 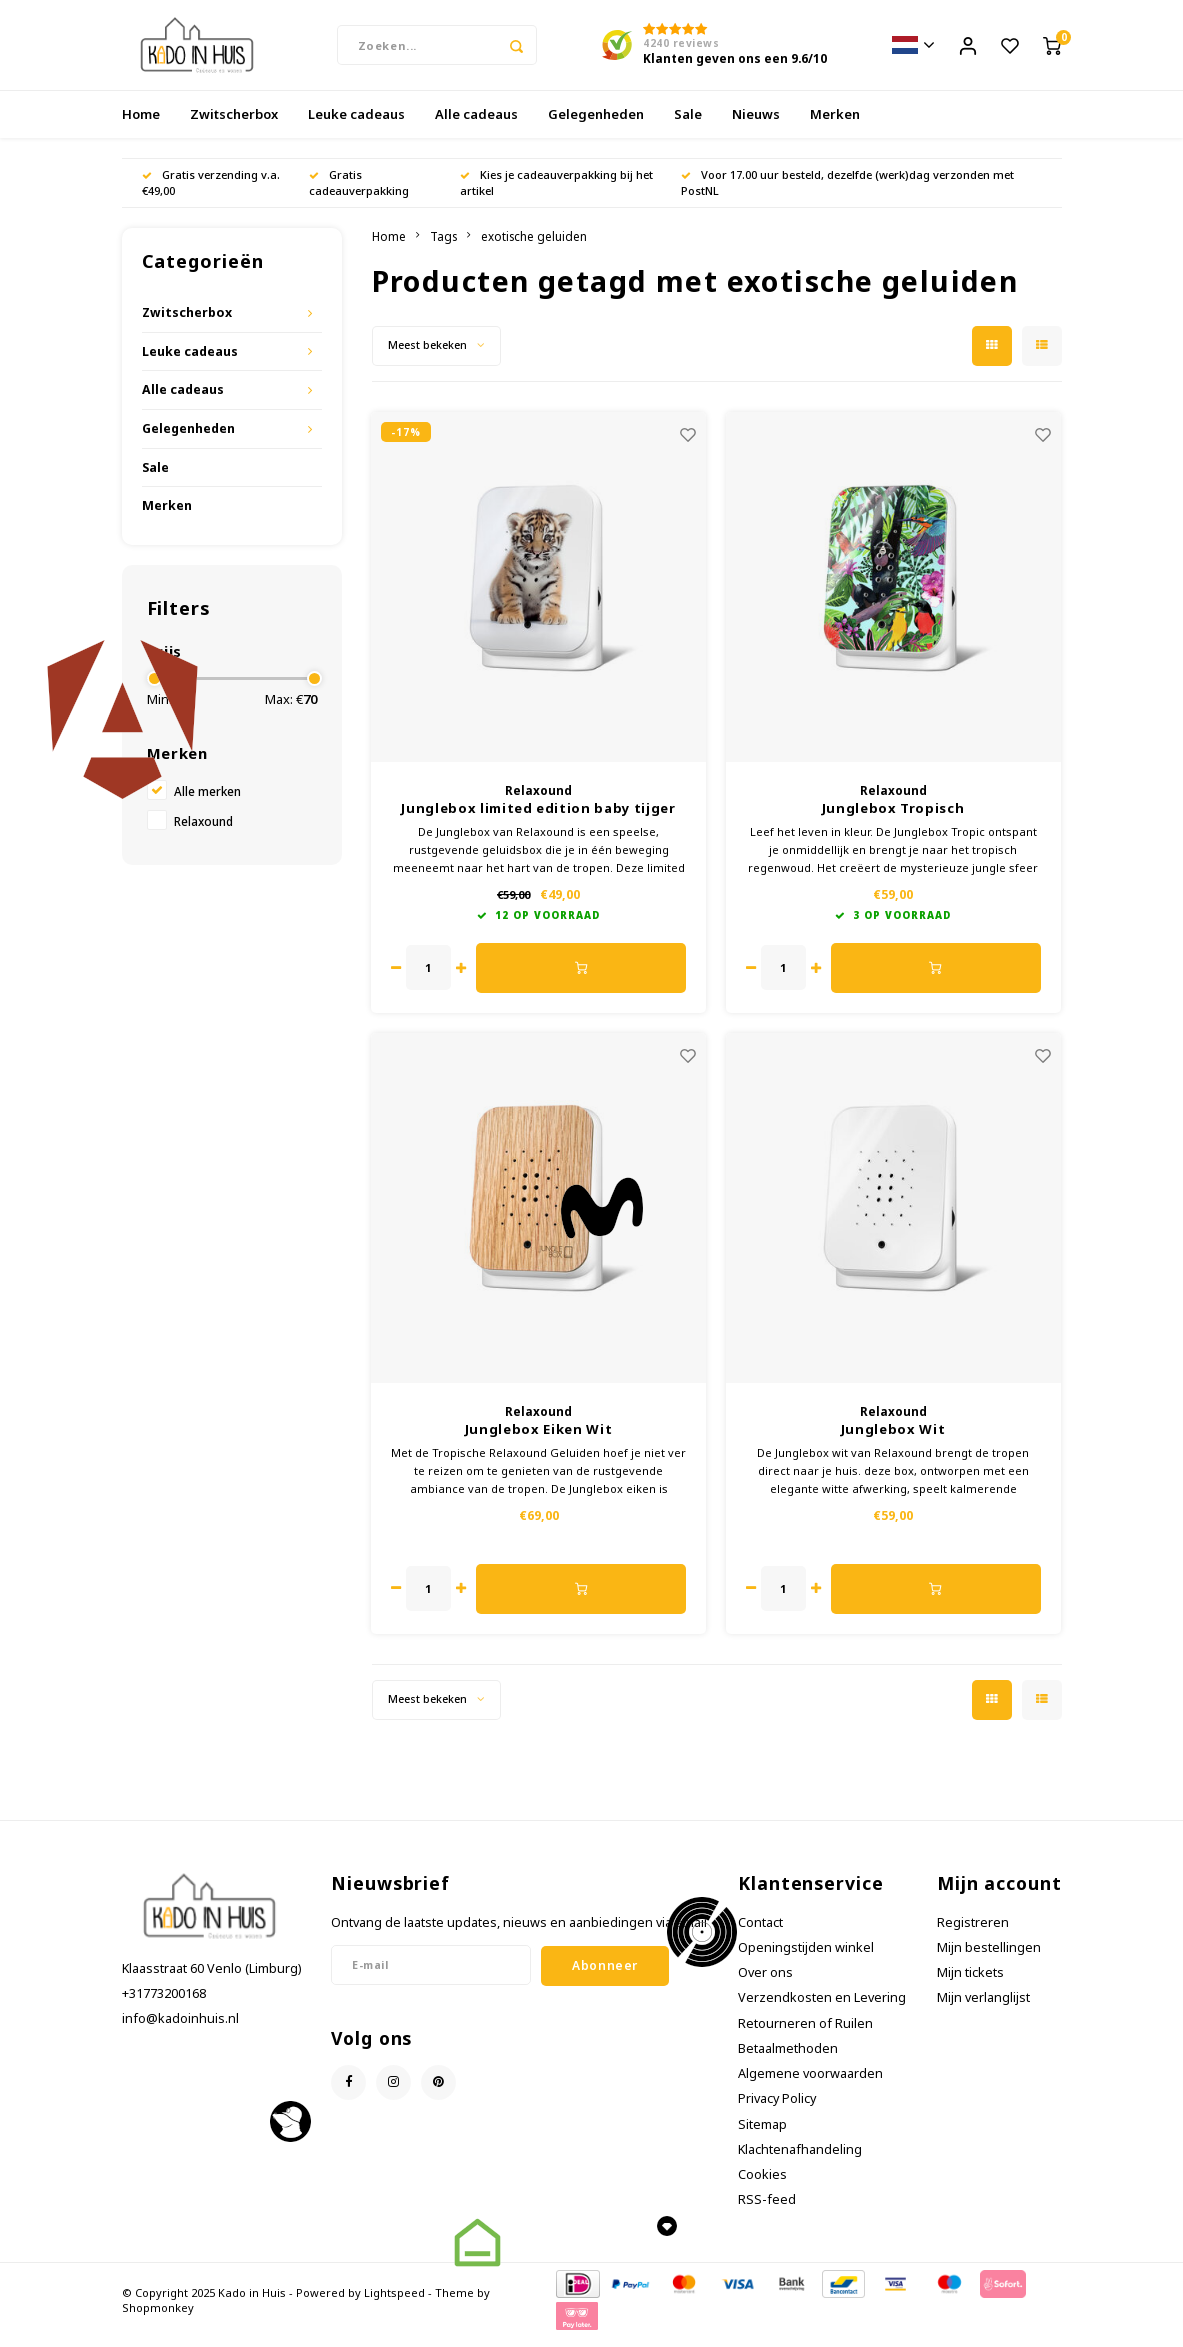 What do you see at coordinates (702, 1932) in the screenshot?
I see `open discogs music database` at bounding box center [702, 1932].